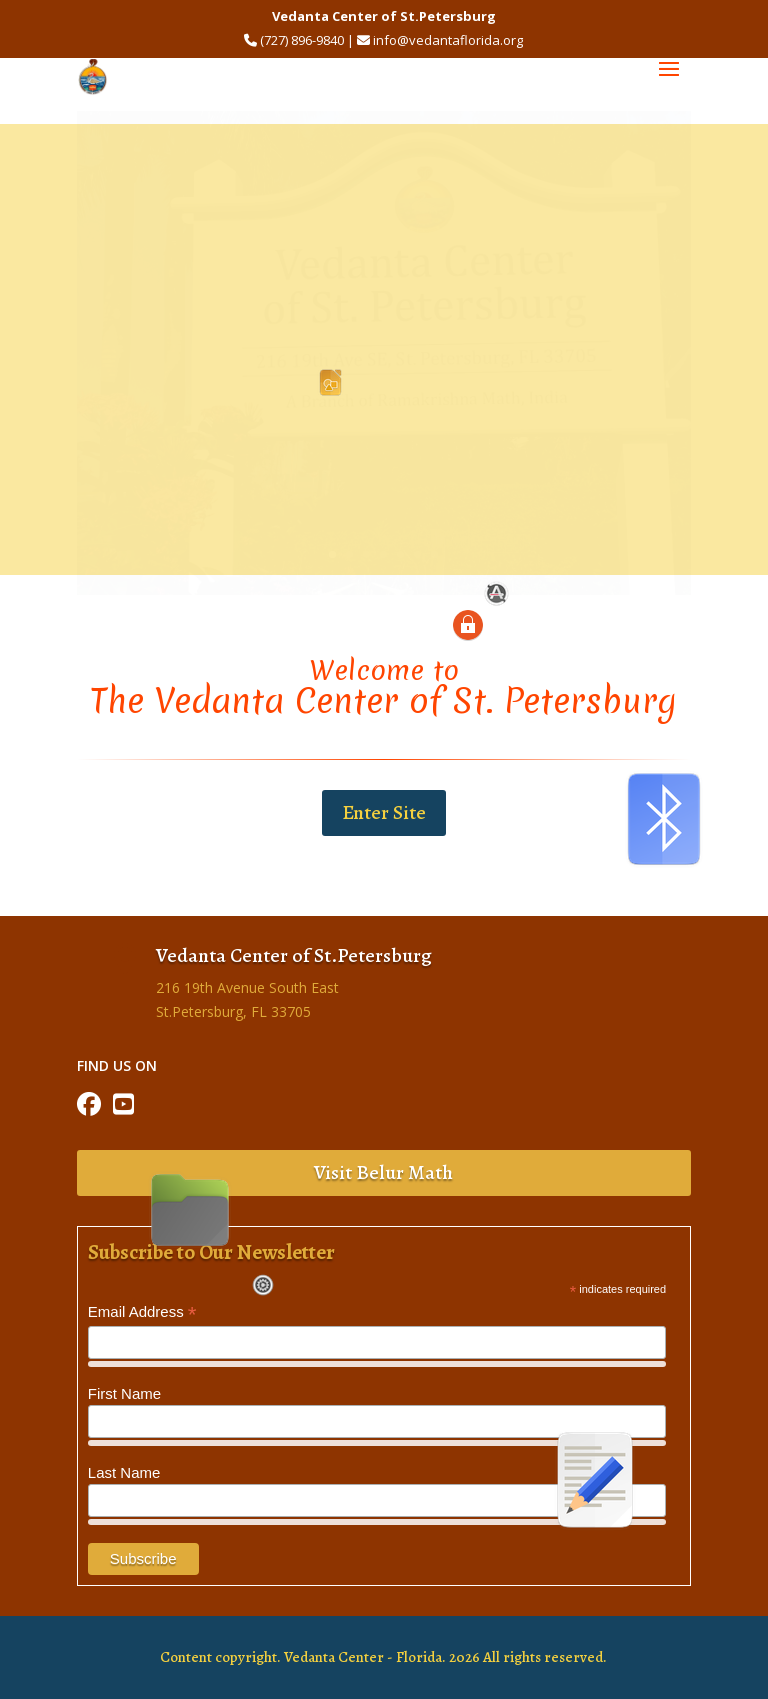 The width and height of the screenshot is (768, 1699). What do you see at coordinates (263, 1285) in the screenshot?
I see `open system preferences` at bounding box center [263, 1285].